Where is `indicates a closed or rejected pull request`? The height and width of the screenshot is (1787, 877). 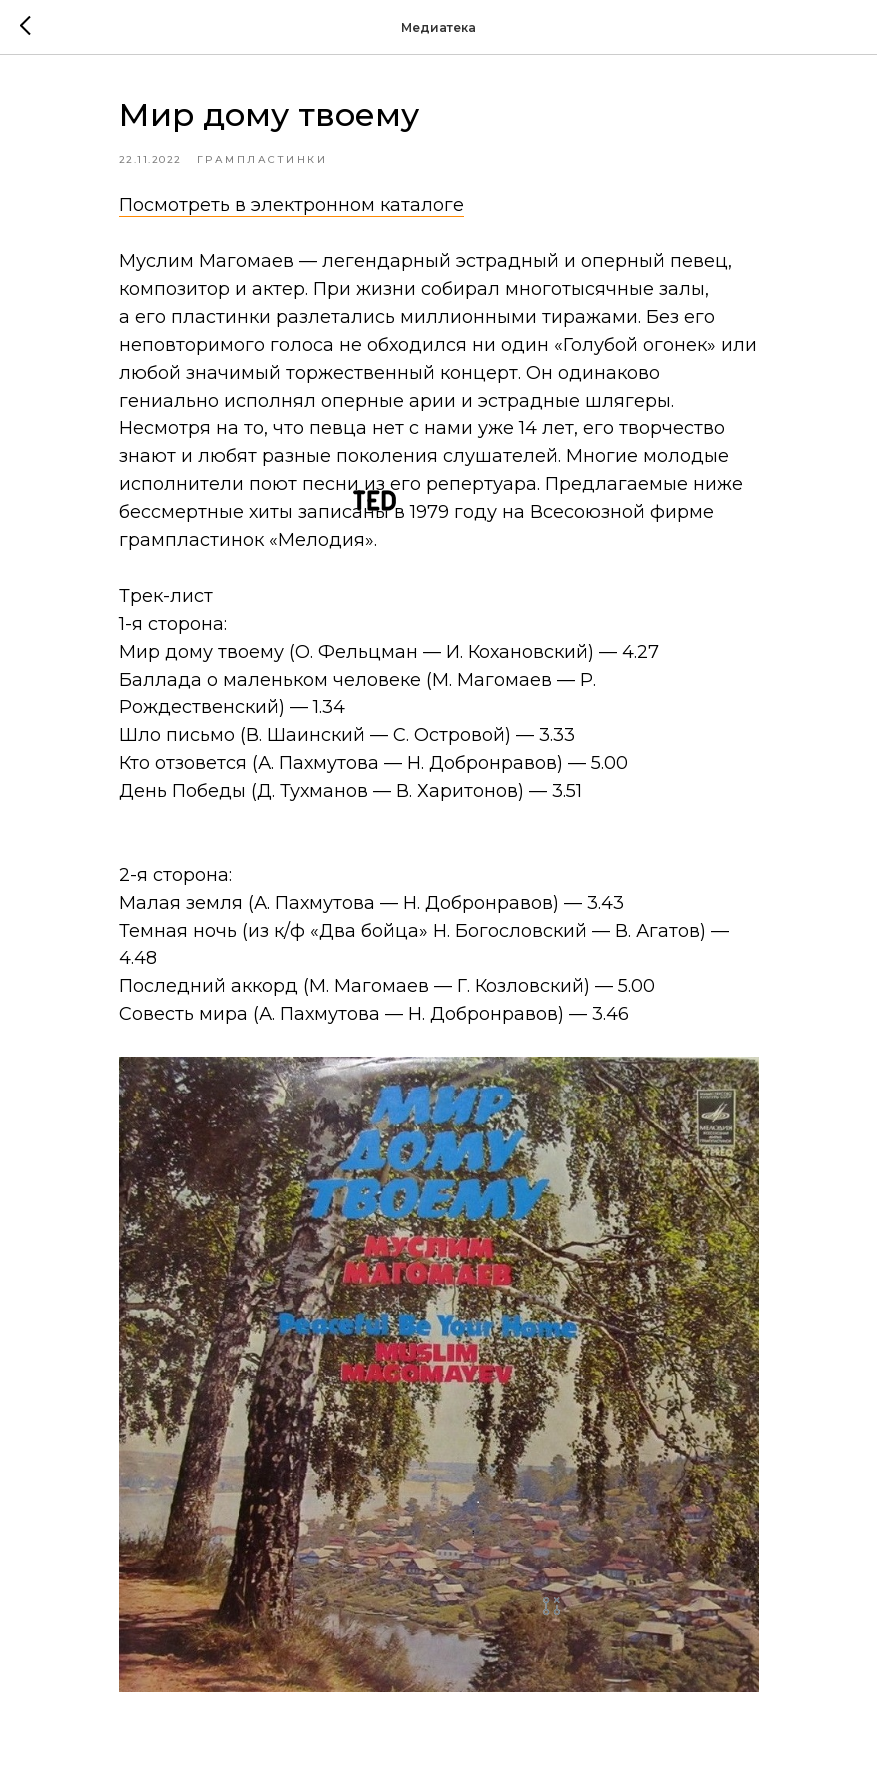 indicates a closed or rejected pull request is located at coordinates (551, 1605).